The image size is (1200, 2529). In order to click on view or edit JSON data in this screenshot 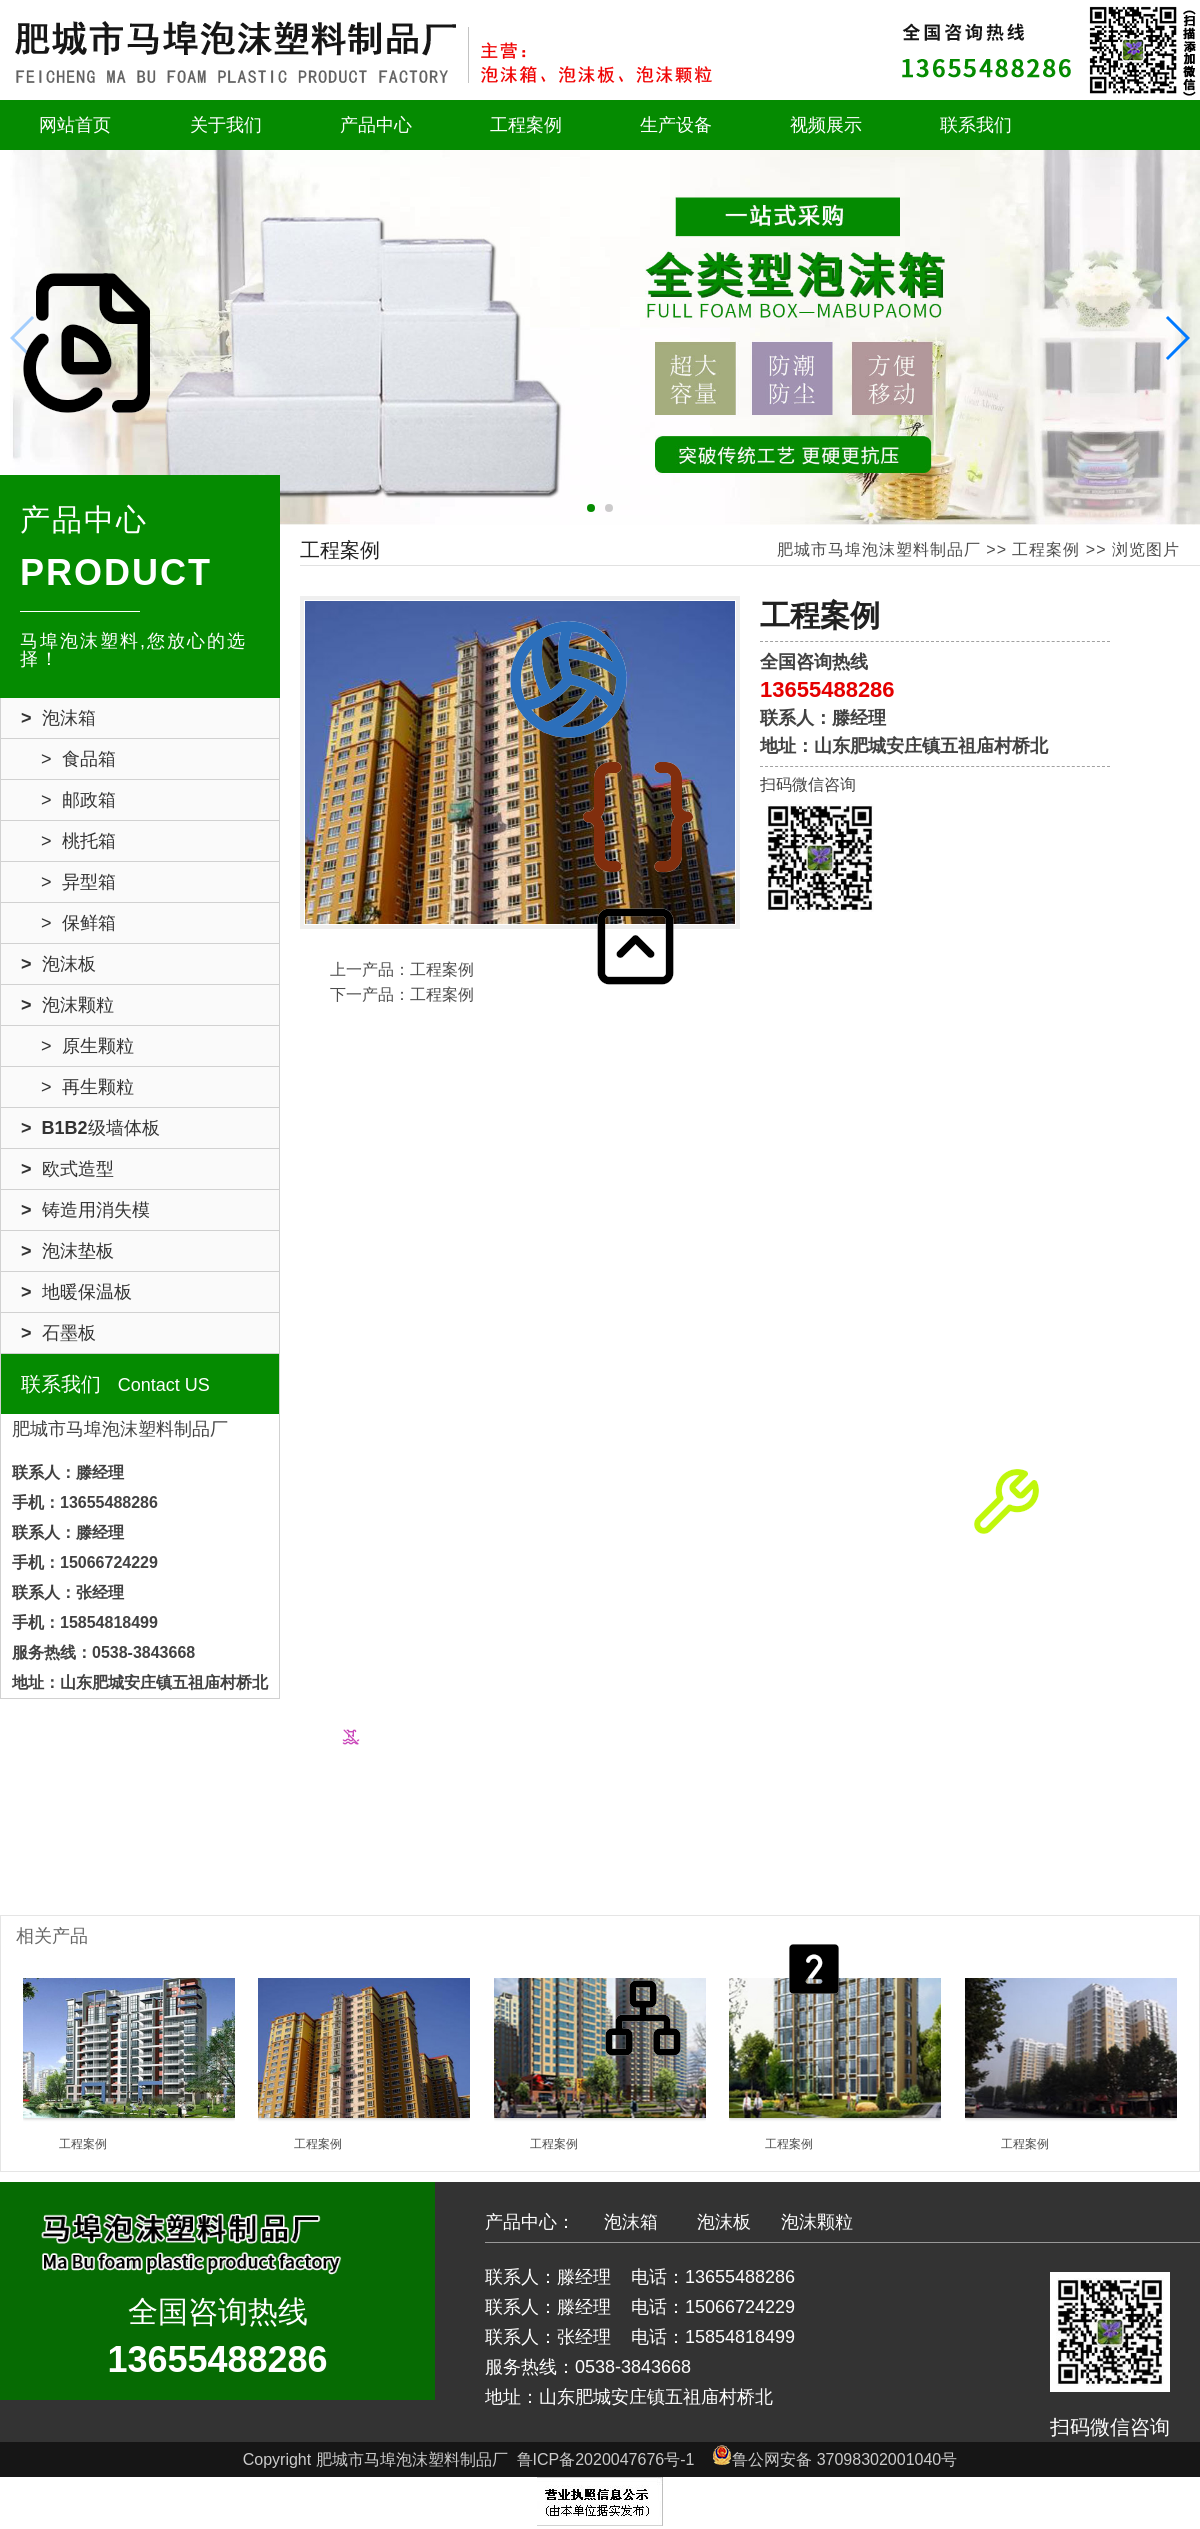, I will do `click(638, 817)`.